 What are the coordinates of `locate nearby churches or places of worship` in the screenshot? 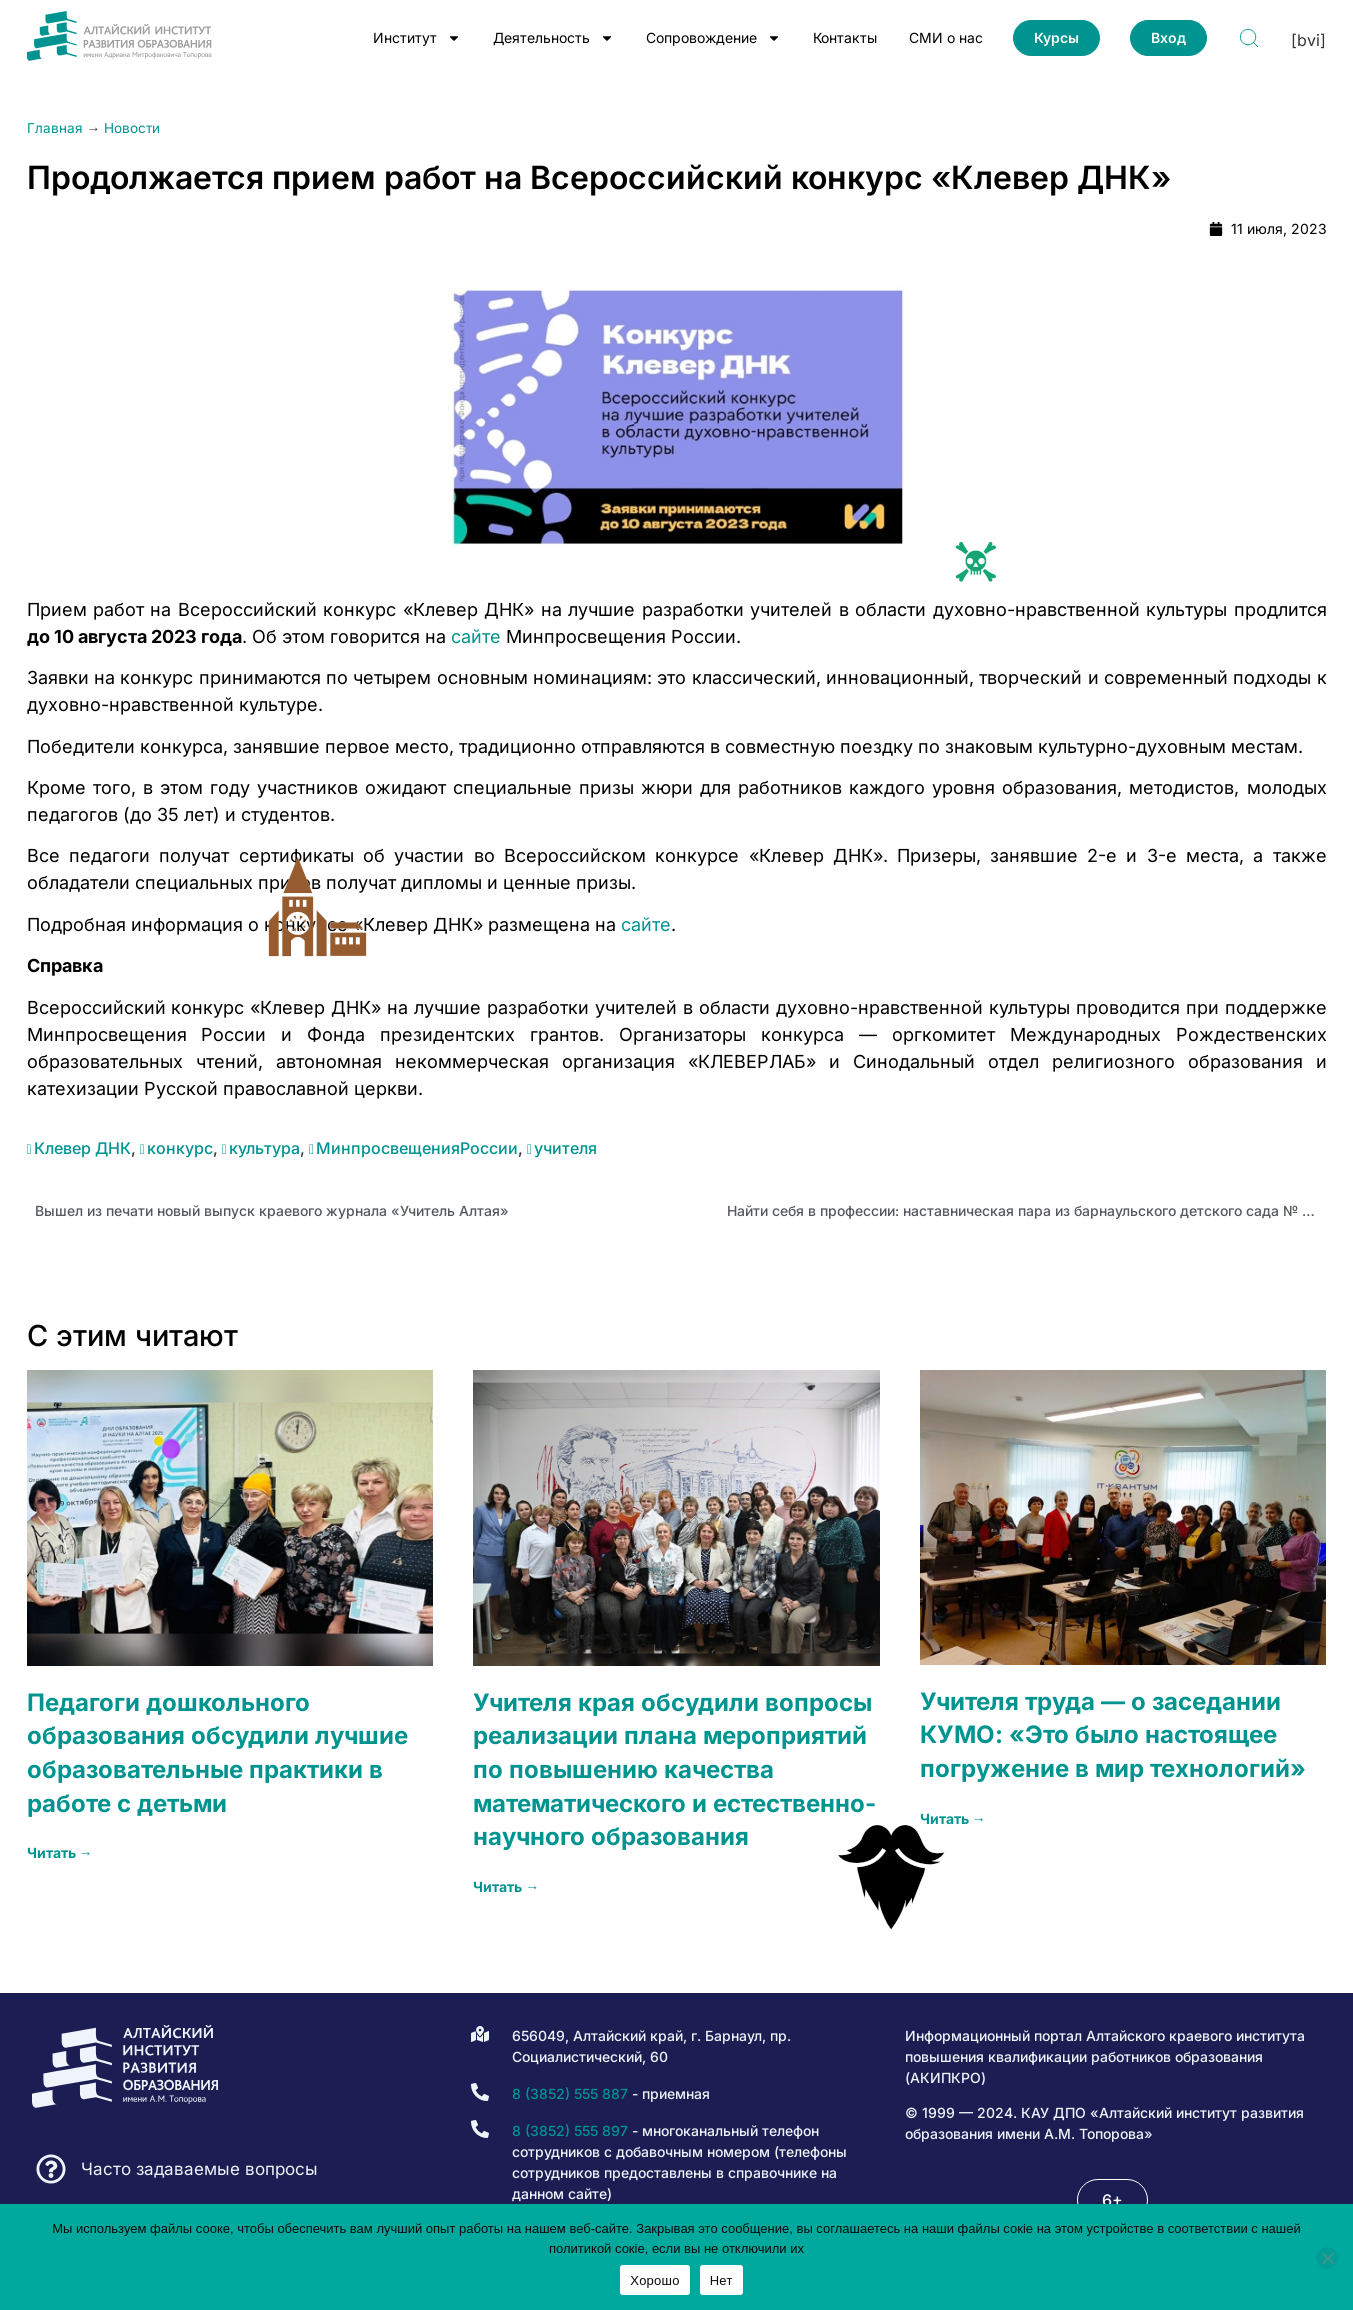 It's located at (317, 906).